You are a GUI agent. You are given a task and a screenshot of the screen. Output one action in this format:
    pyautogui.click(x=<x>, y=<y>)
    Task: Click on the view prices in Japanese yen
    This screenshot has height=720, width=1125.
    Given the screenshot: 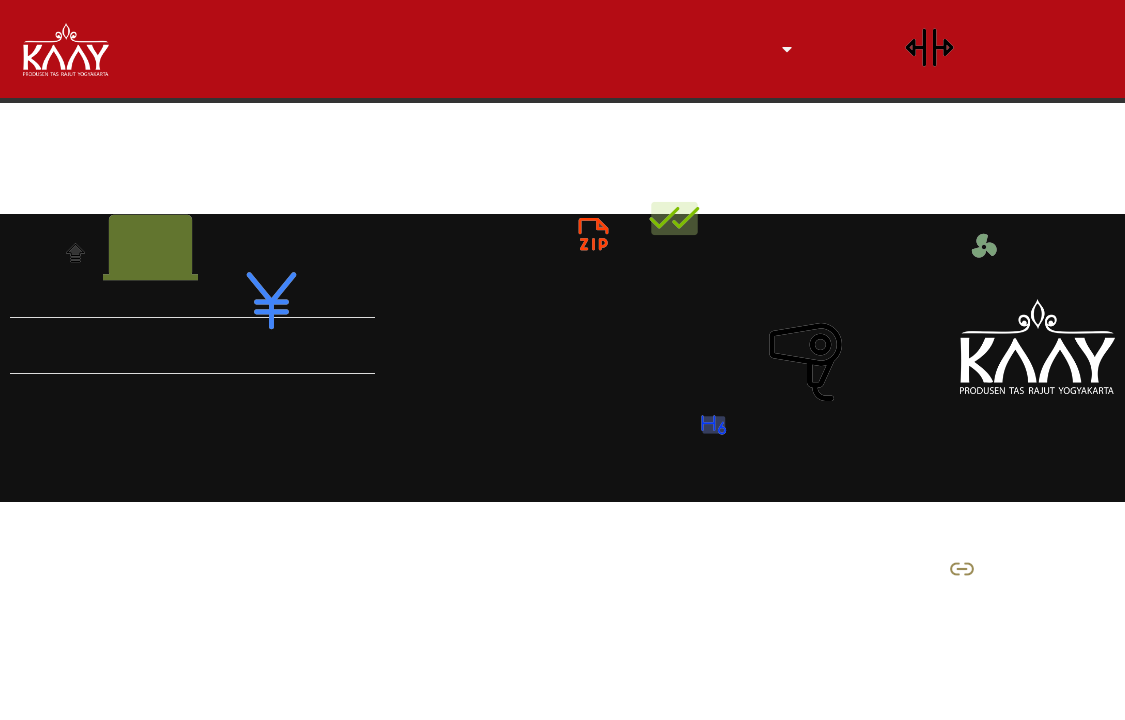 What is the action you would take?
    pyautogui.click(x=271, y=299)
    